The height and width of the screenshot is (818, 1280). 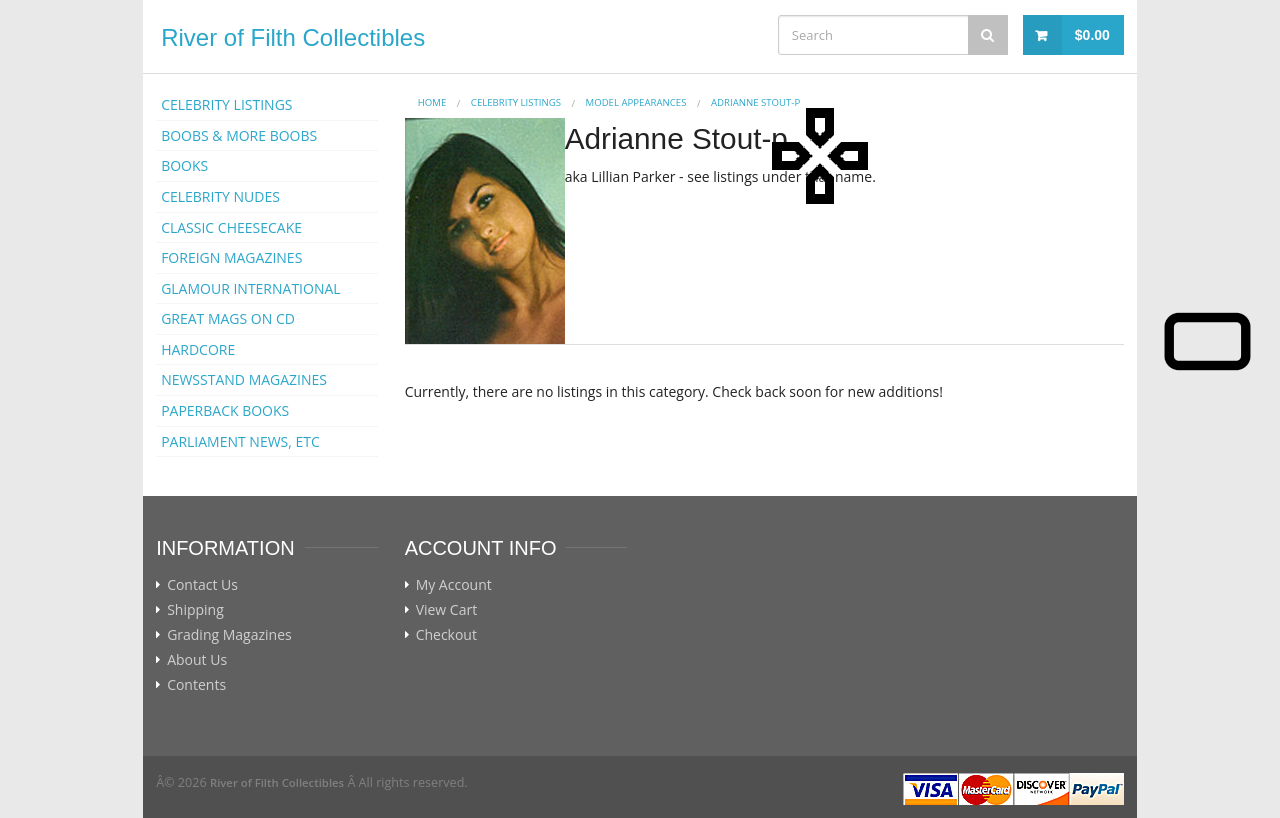 What do you see at coordinates (820, 156) in the screenshot?
I see `open games or gaming section` at bounding box center [820, 156].